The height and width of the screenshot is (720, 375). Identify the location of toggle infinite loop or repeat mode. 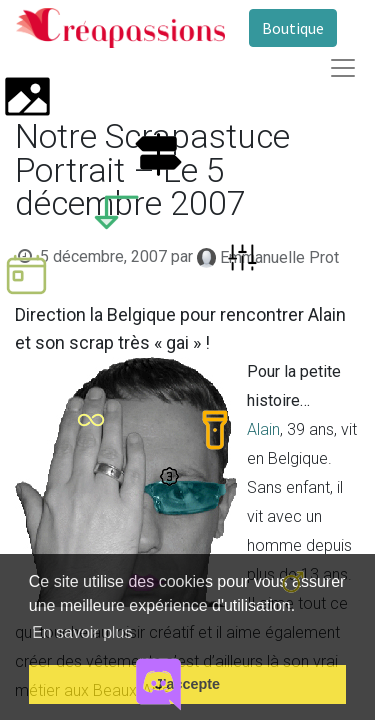
(91, 420).